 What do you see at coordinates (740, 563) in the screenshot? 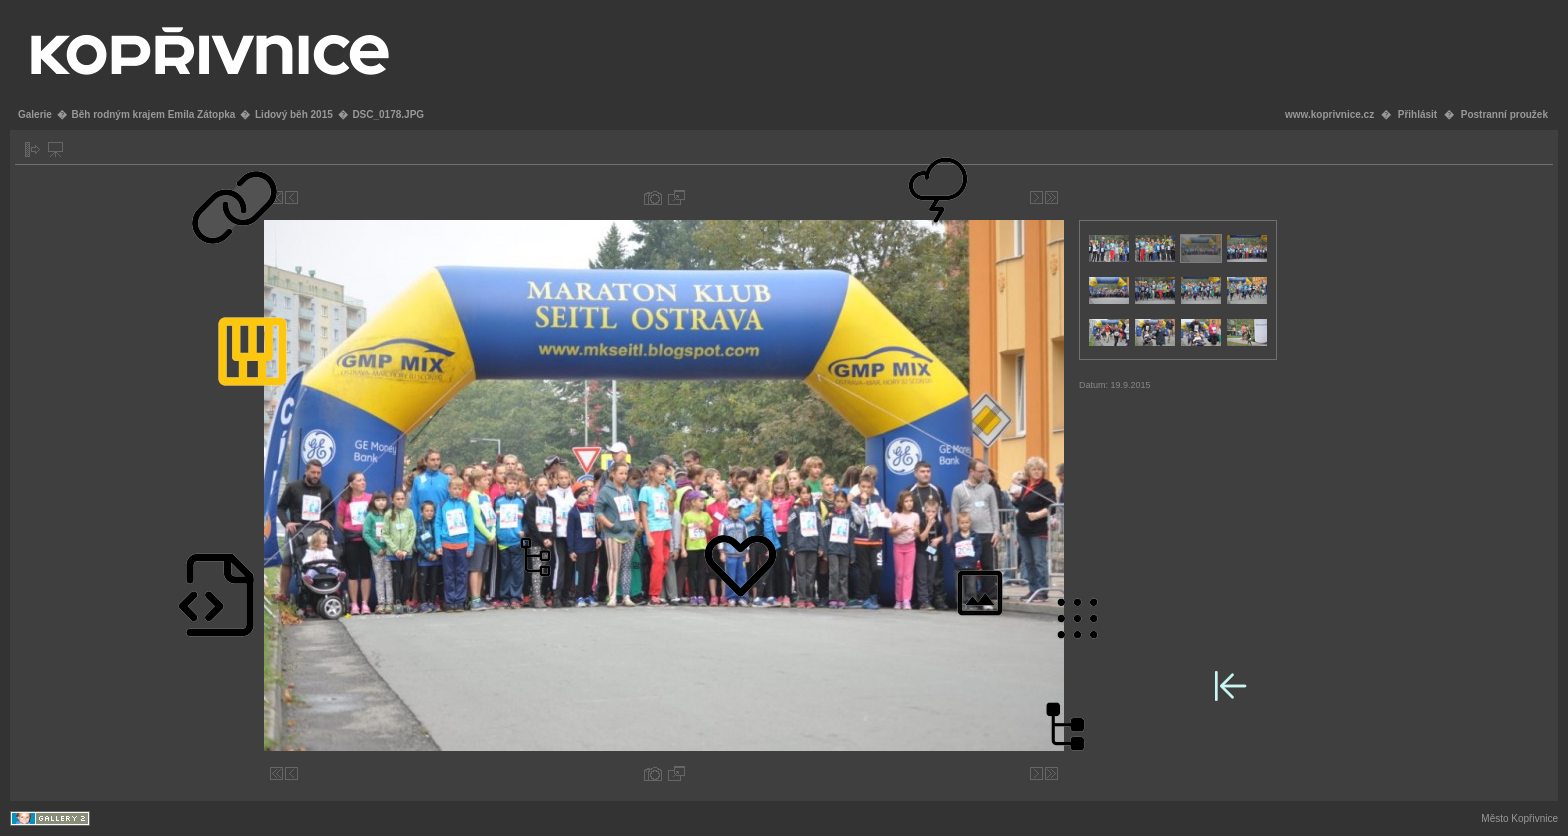
I see `add to favorites` at bounding box center [740, 563].